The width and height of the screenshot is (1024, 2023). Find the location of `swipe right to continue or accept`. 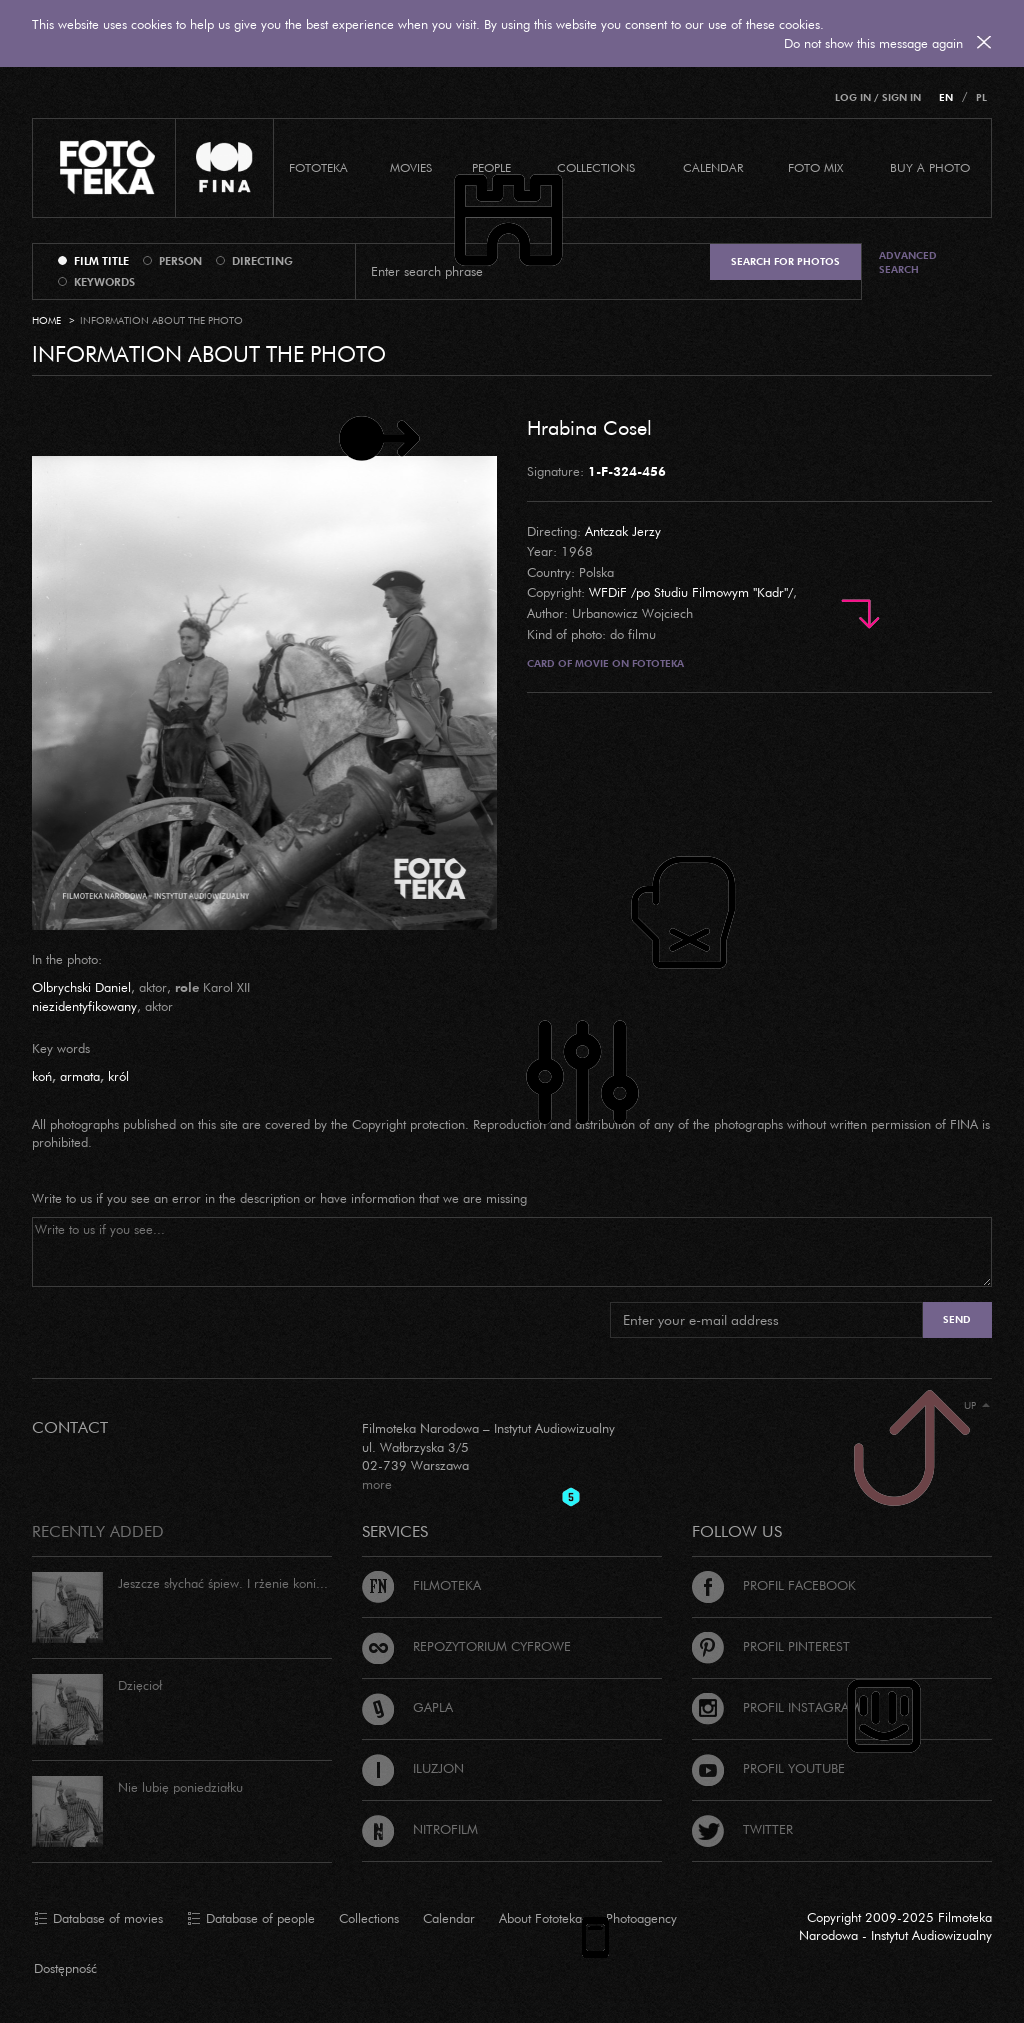

swipe right to continue or accept is located at coordinates (379, 438).